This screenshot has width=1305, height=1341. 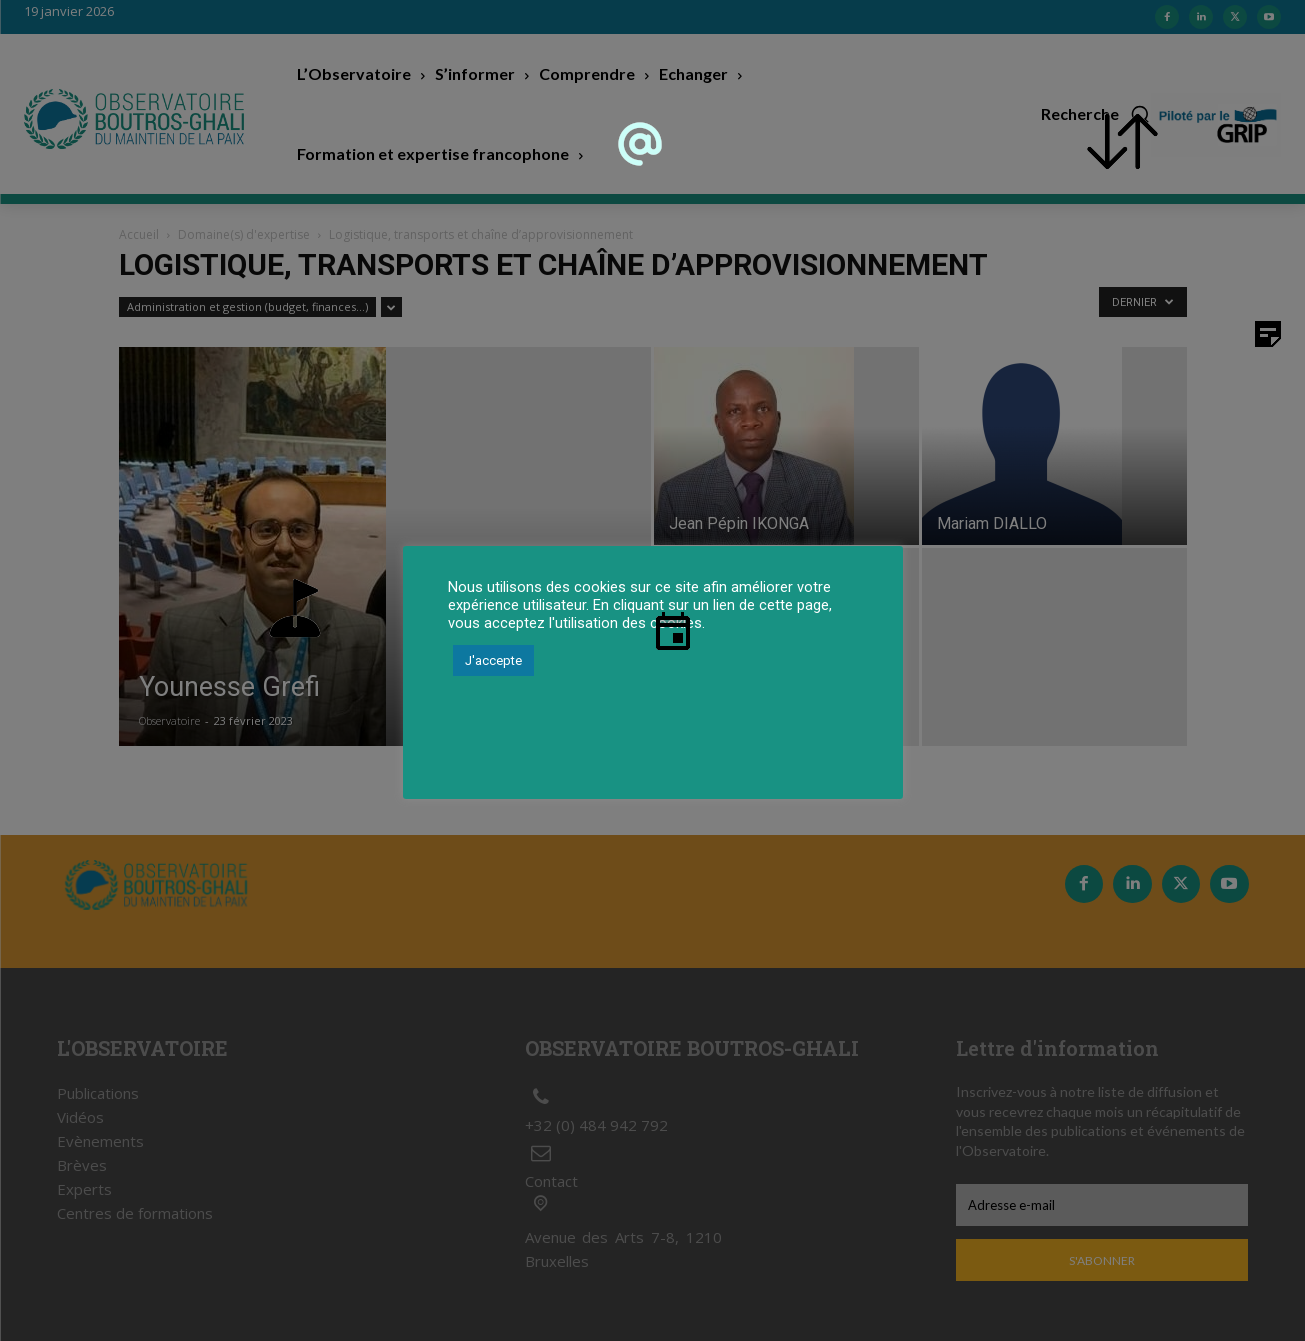 I want to click on view golf courses or activities, so click(x=295, y=608).